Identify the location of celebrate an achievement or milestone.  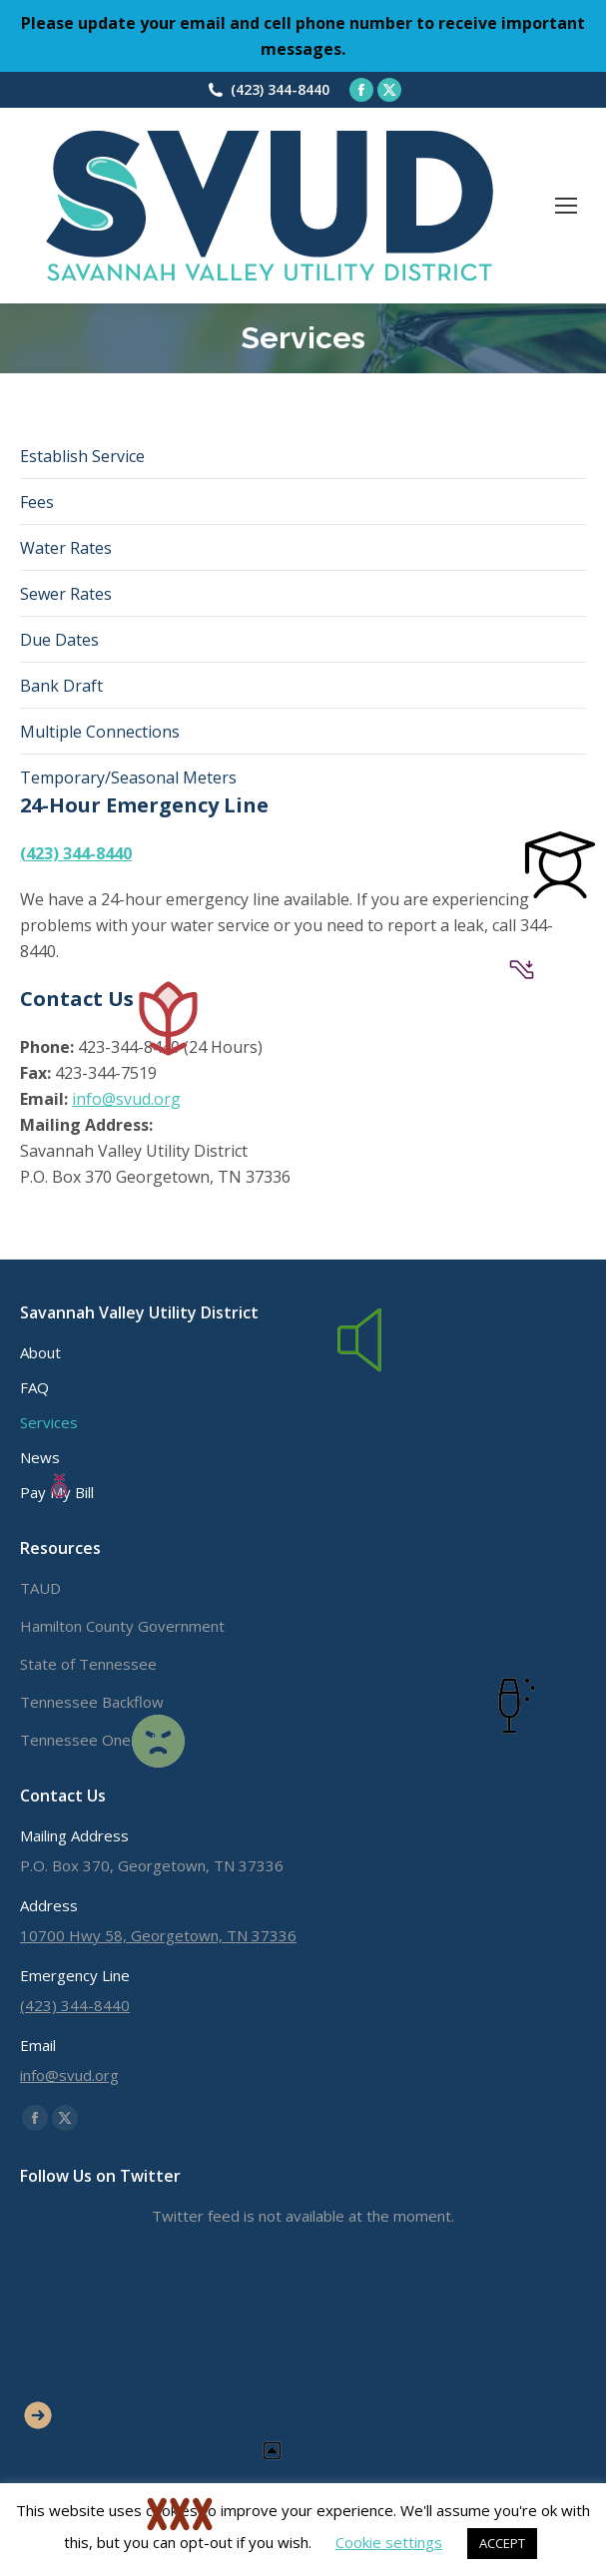
(511, 1706).